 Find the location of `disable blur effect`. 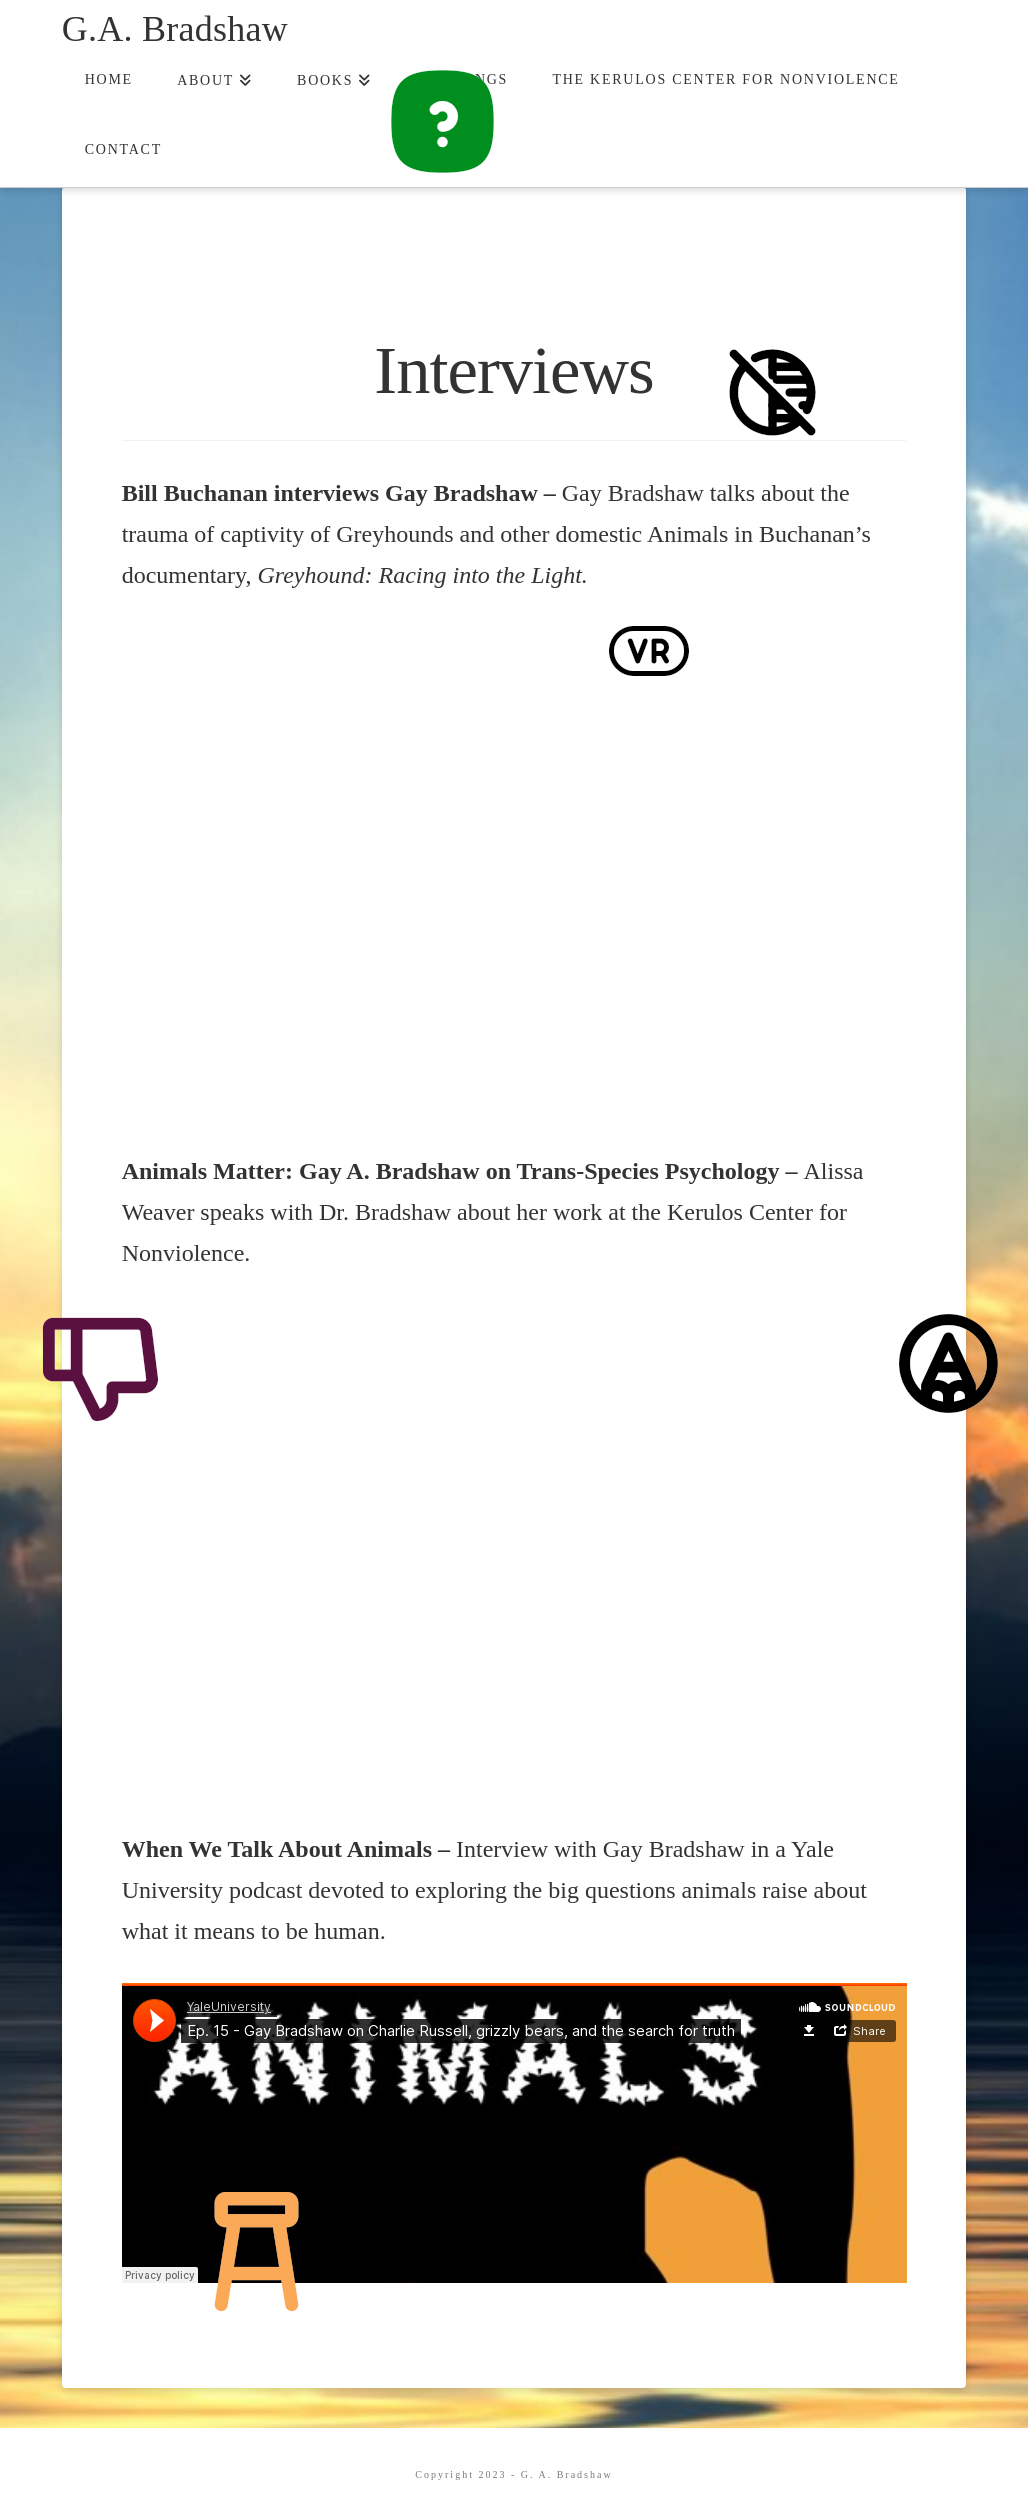

disable blur effect is located at coordinates (772, 392).